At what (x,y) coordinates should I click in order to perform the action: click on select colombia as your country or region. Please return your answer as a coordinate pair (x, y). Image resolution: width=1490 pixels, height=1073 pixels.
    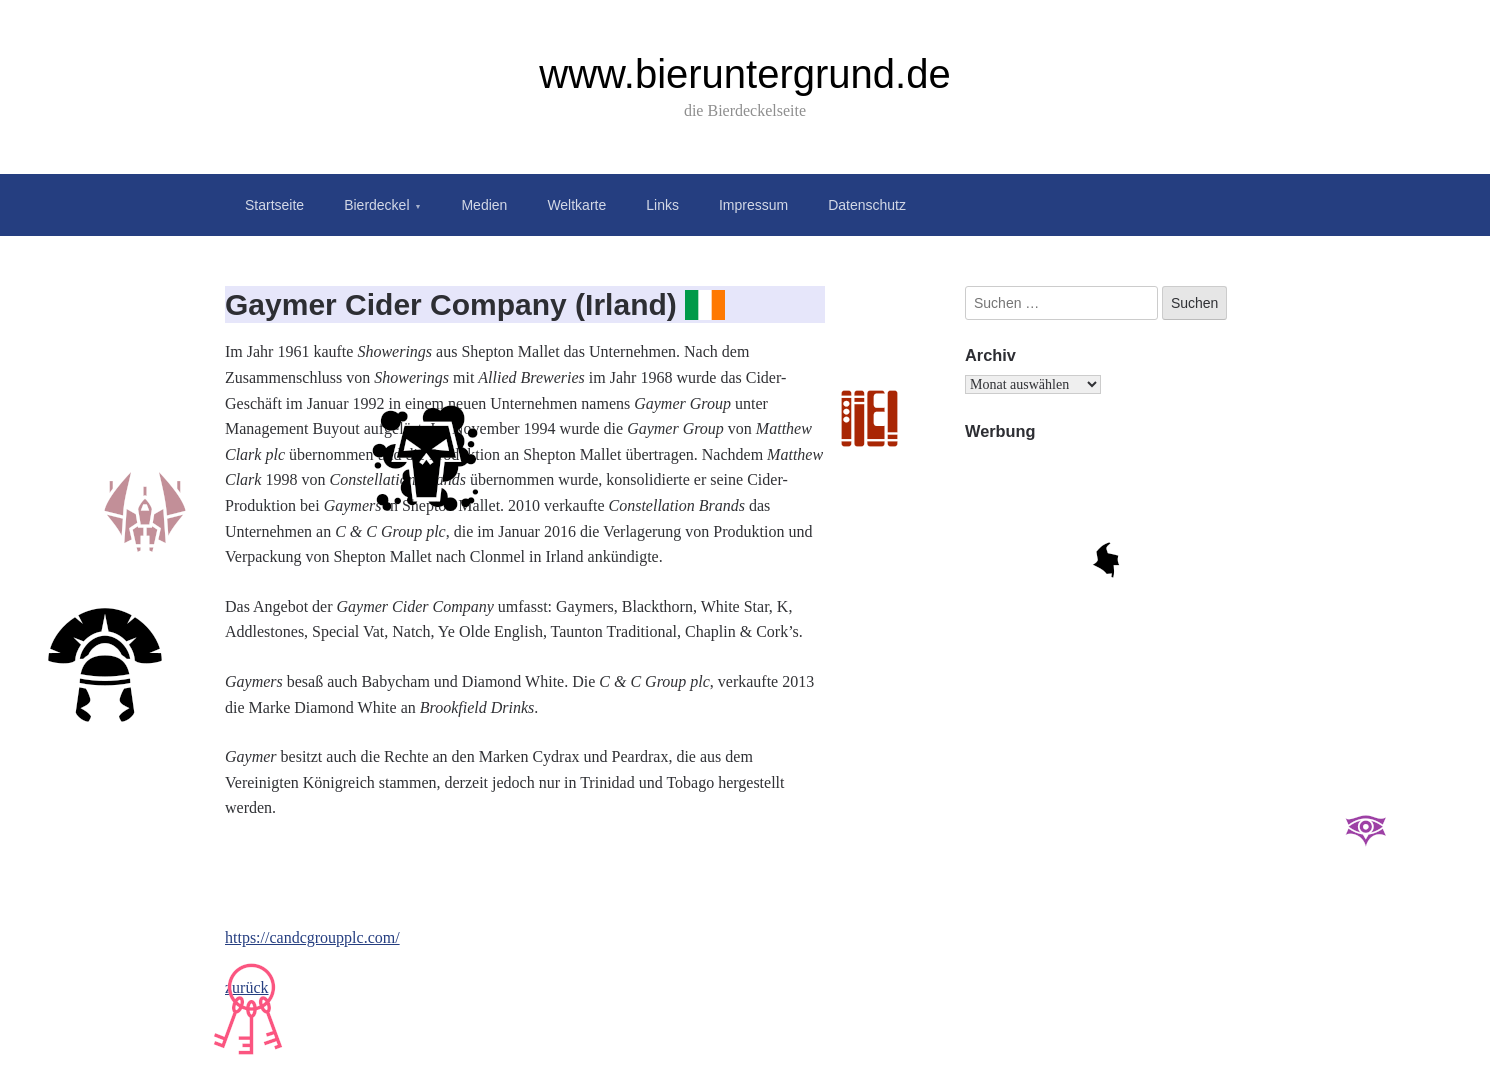
    Looking at the image, I should click on (1106, 560).